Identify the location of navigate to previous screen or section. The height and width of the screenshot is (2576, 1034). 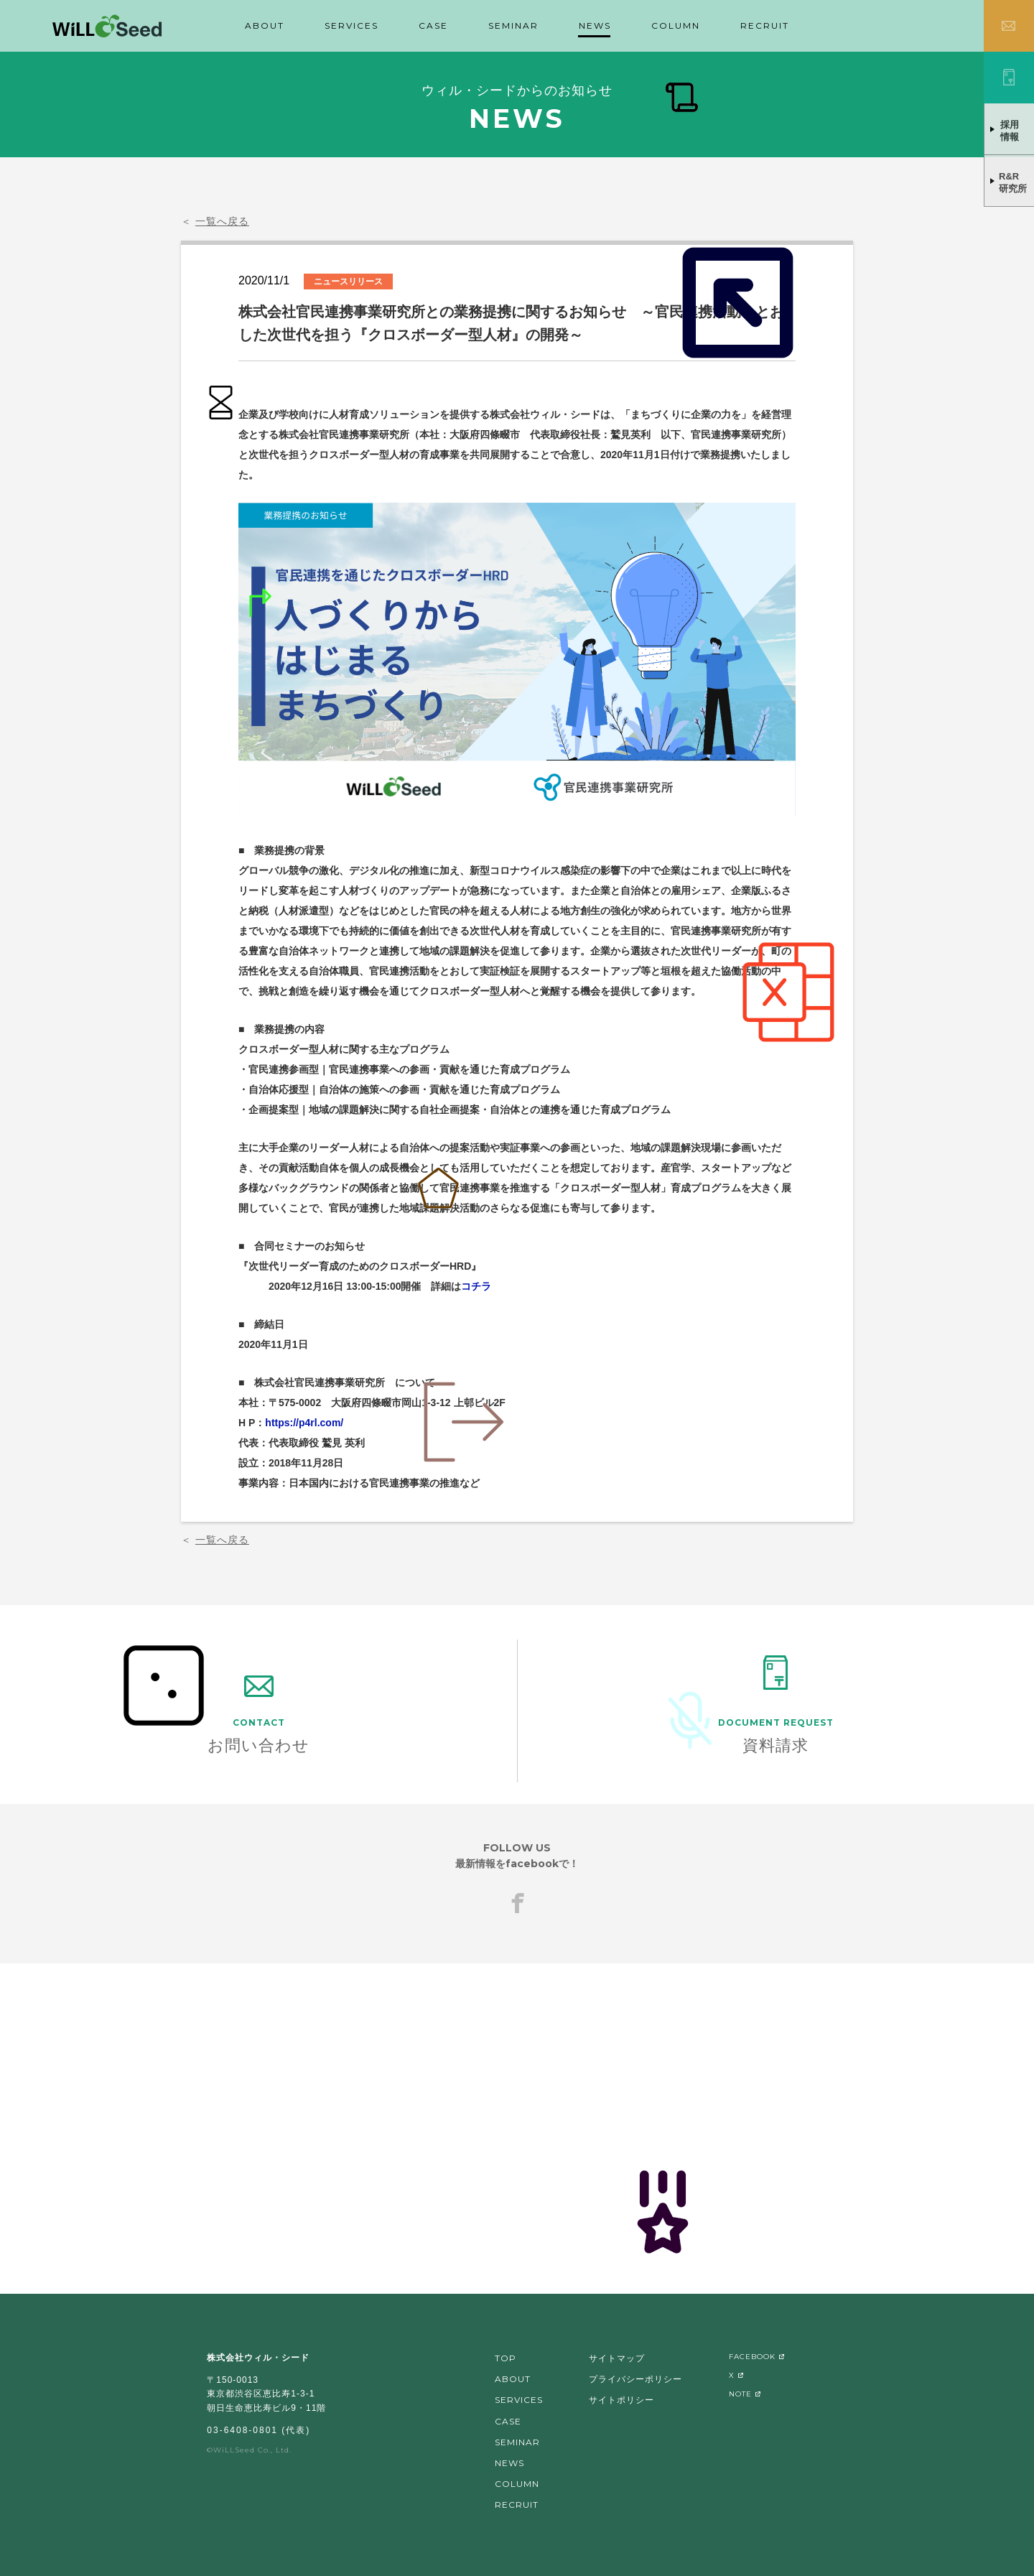
(737, 302).